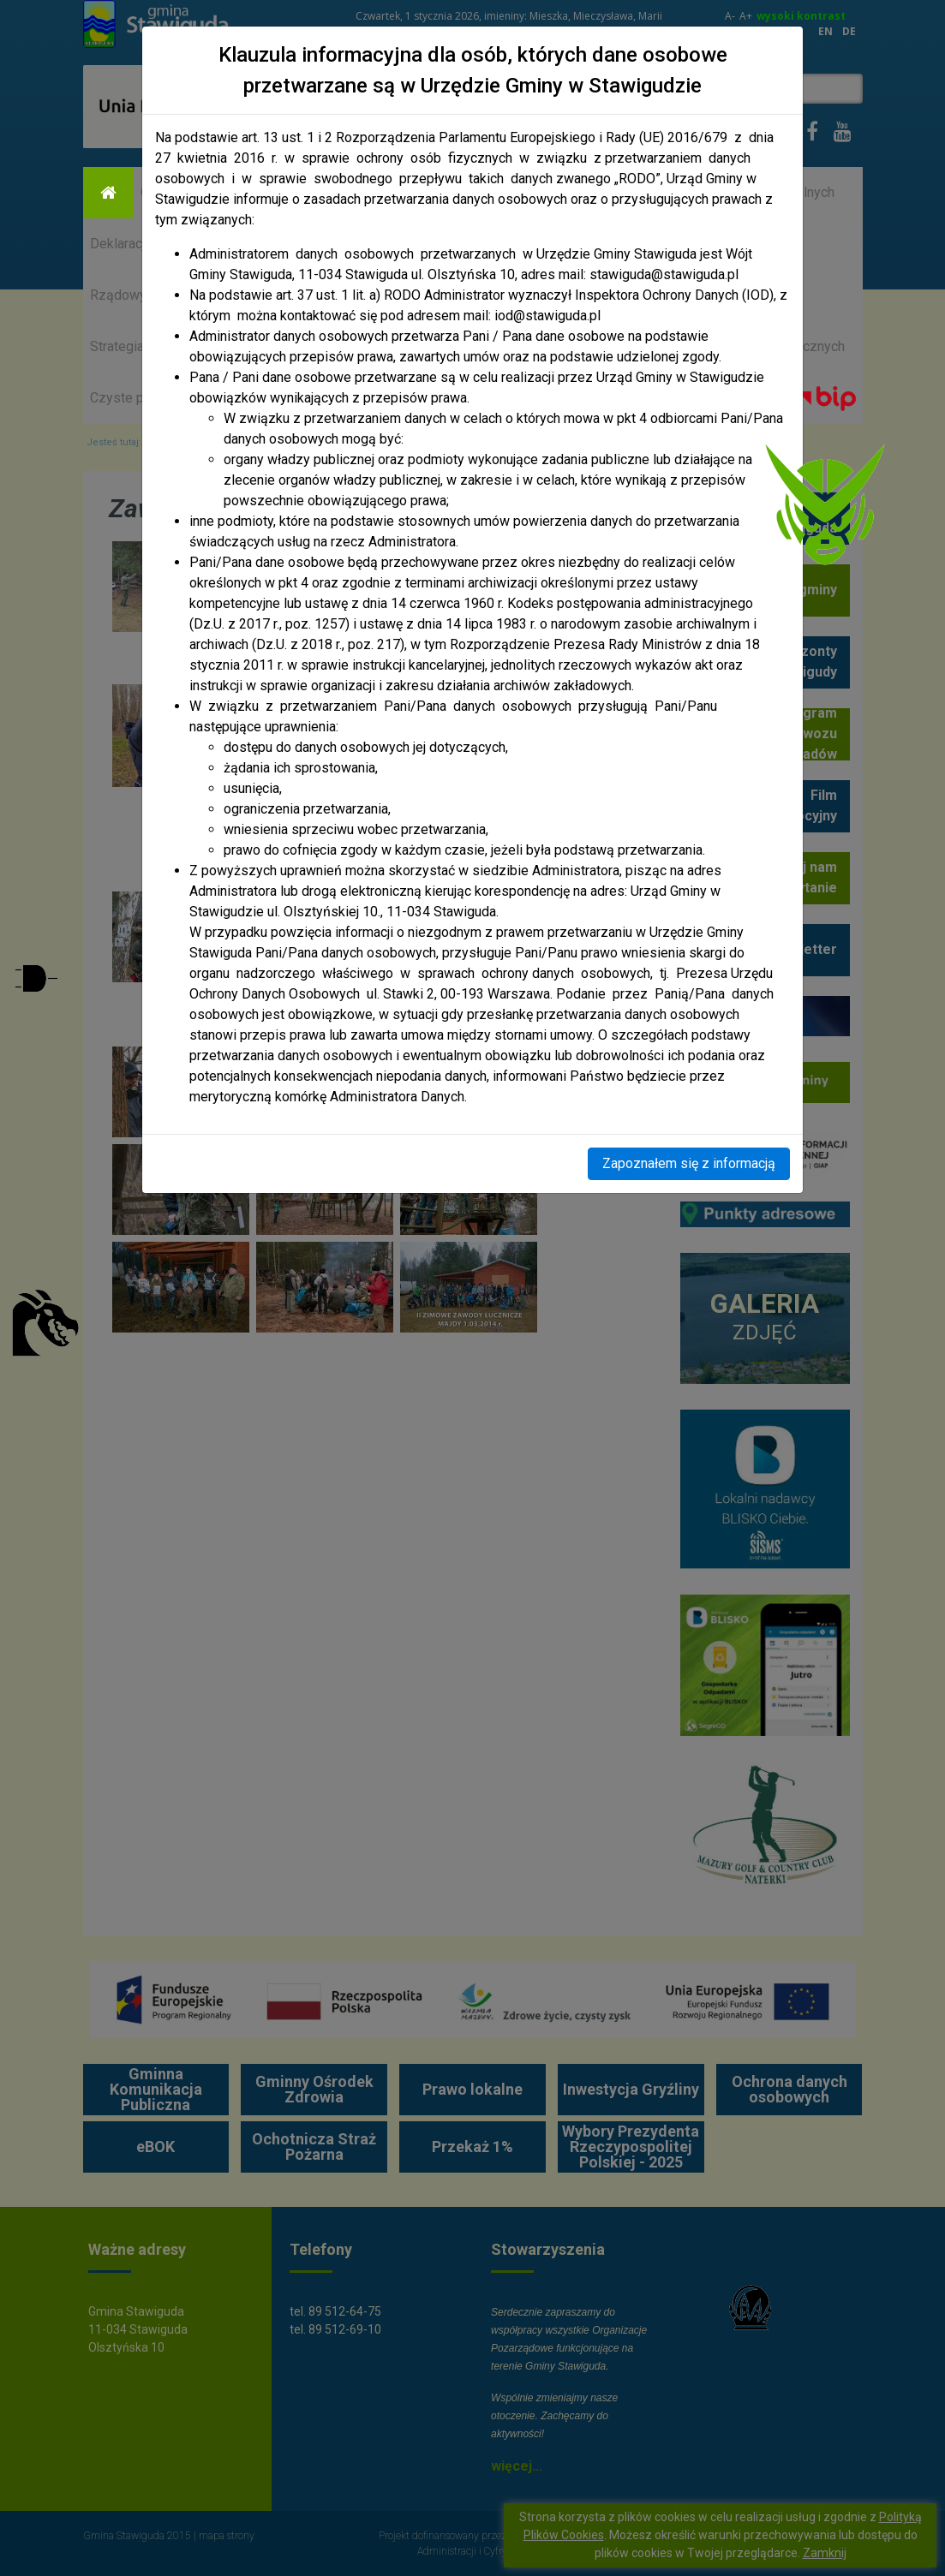  Describe the element at coordinates (36, 978) in the screenshot. I see `represents an AND logic gate in a circuit diagram` at that location.